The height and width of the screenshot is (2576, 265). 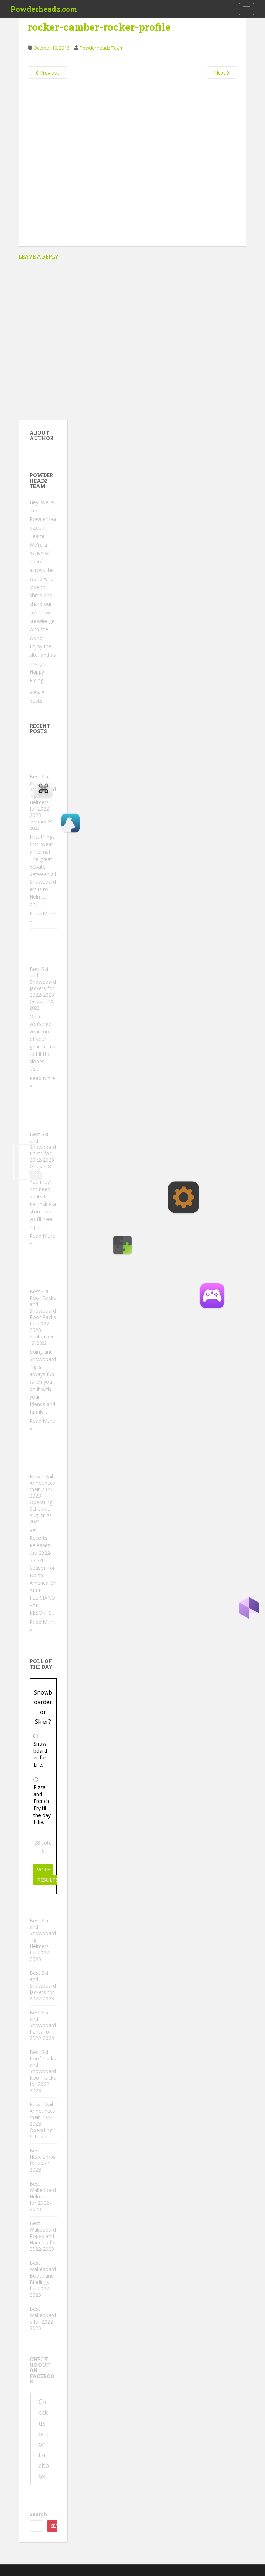 What do you see at coordinates (123, 1245) in the screenshot?
I see `open gnome shell extensions manager` at bounding box center [123, 1245].